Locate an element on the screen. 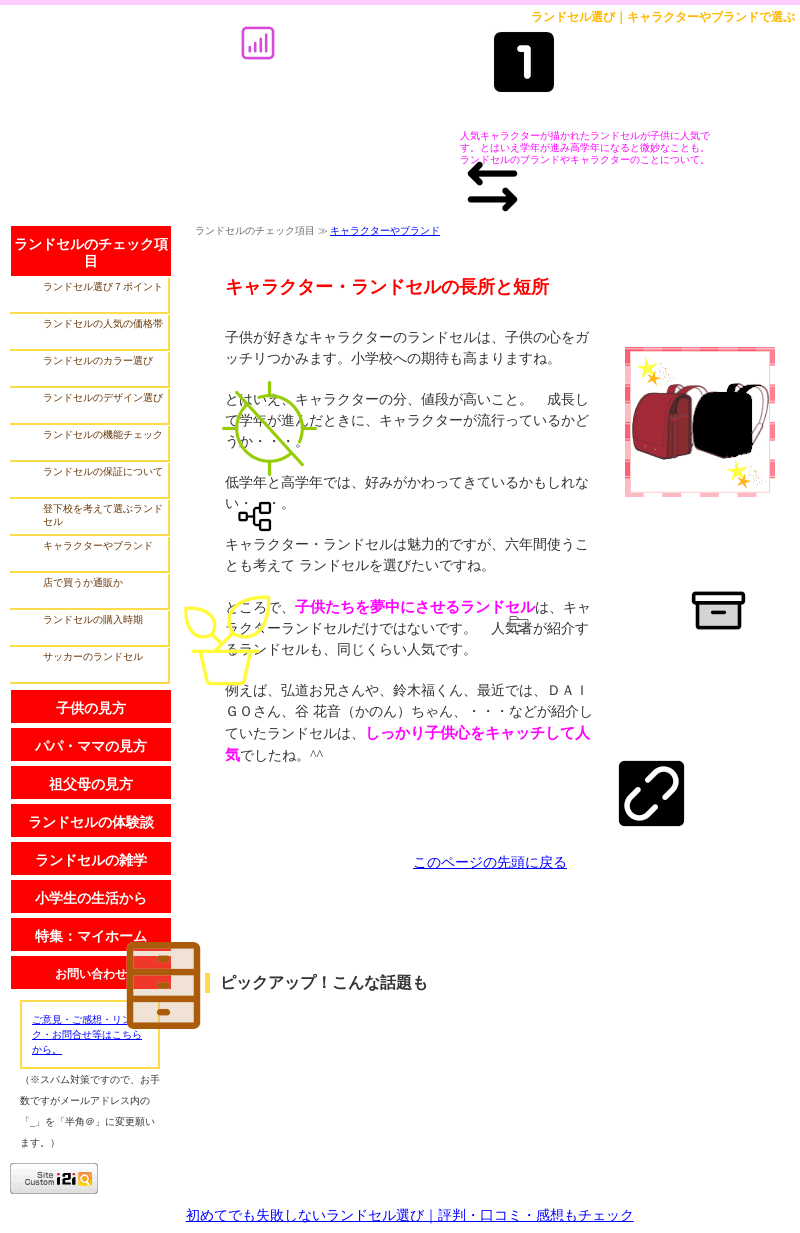 This screenshot has width=800, height=1233. access plant care or gardening features is located at coordinates (225, 640).